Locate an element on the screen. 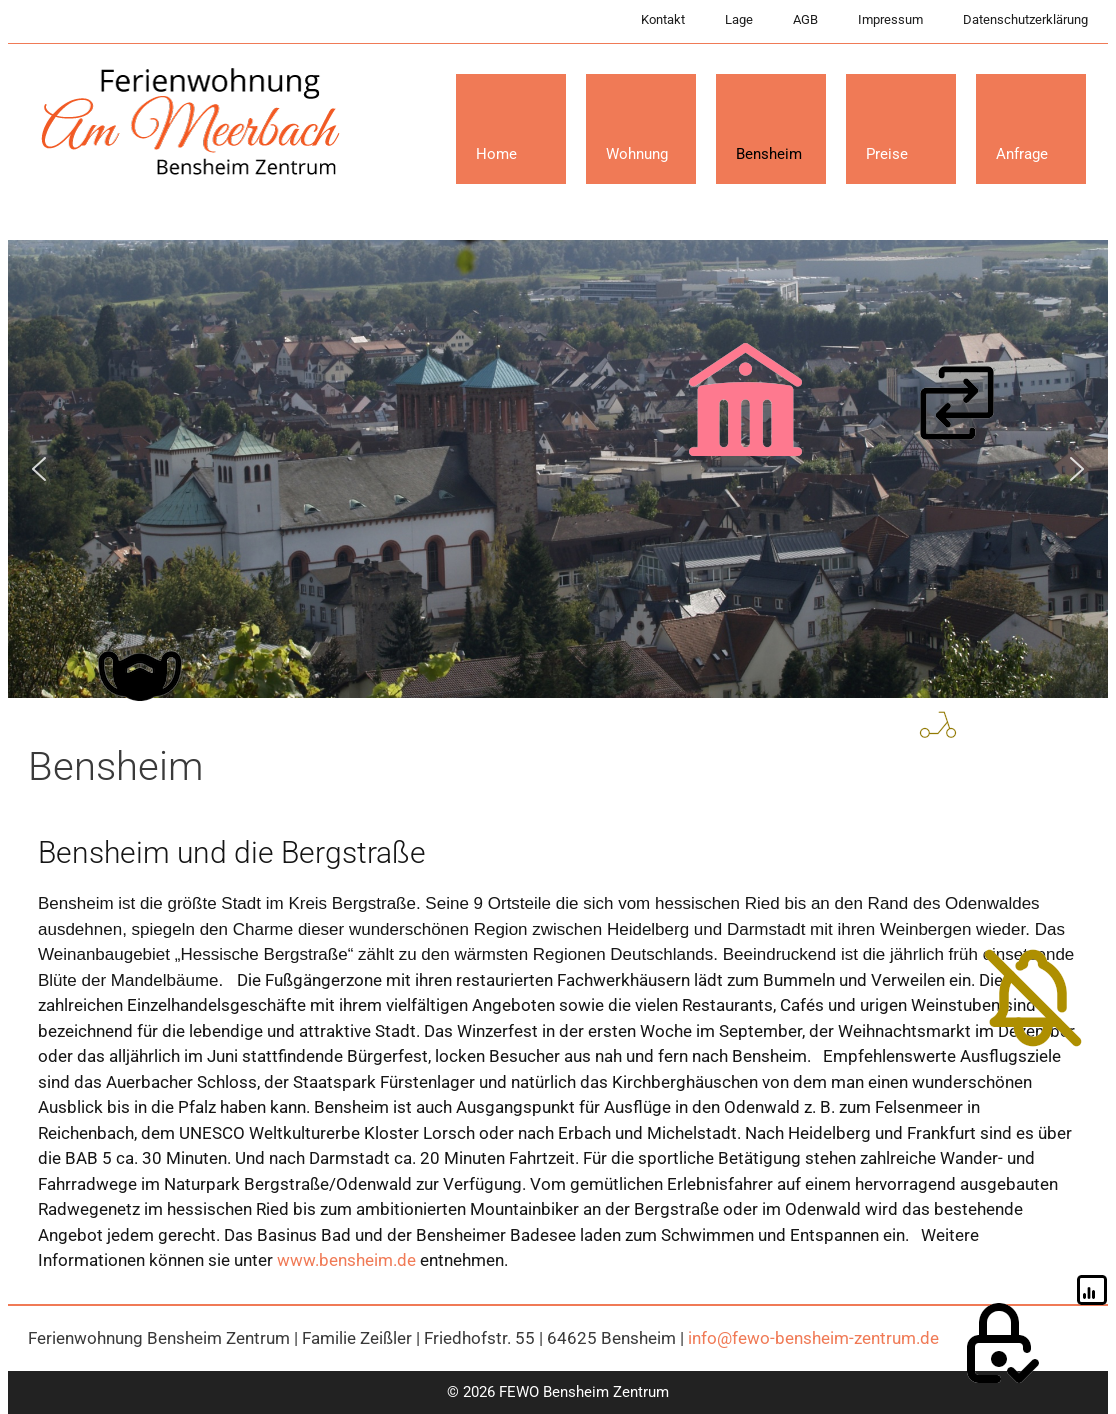  indicates secure or verified connection is located at coordinates (999, 1343).